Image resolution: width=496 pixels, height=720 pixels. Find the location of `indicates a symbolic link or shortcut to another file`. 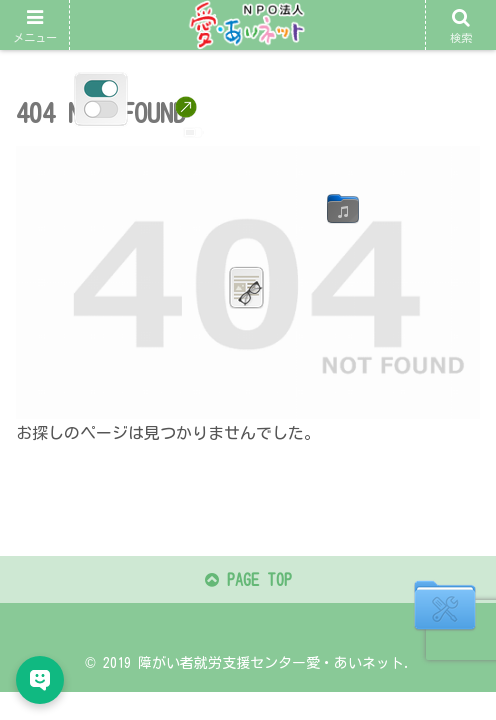

indicates a symbolic link or shortcut to another file is located at coordinates (186, 107).